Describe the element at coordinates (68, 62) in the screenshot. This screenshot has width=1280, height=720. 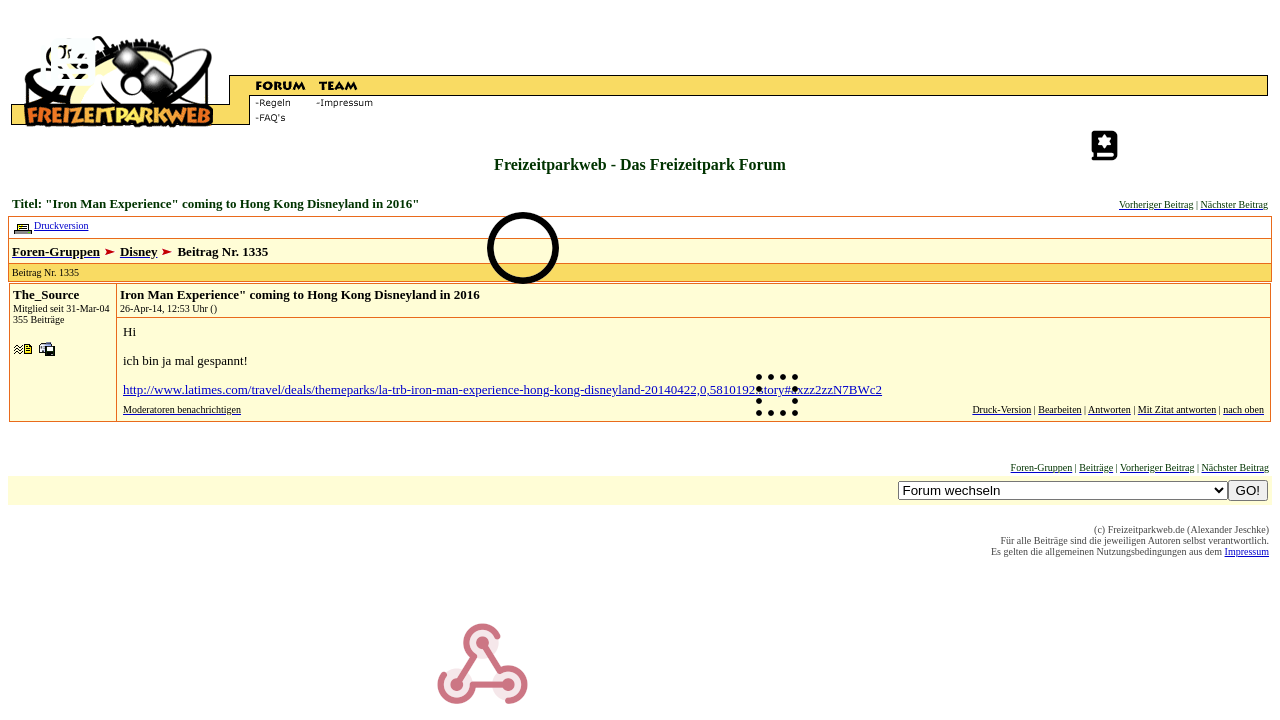
I see `view news feed or articles` at that location.